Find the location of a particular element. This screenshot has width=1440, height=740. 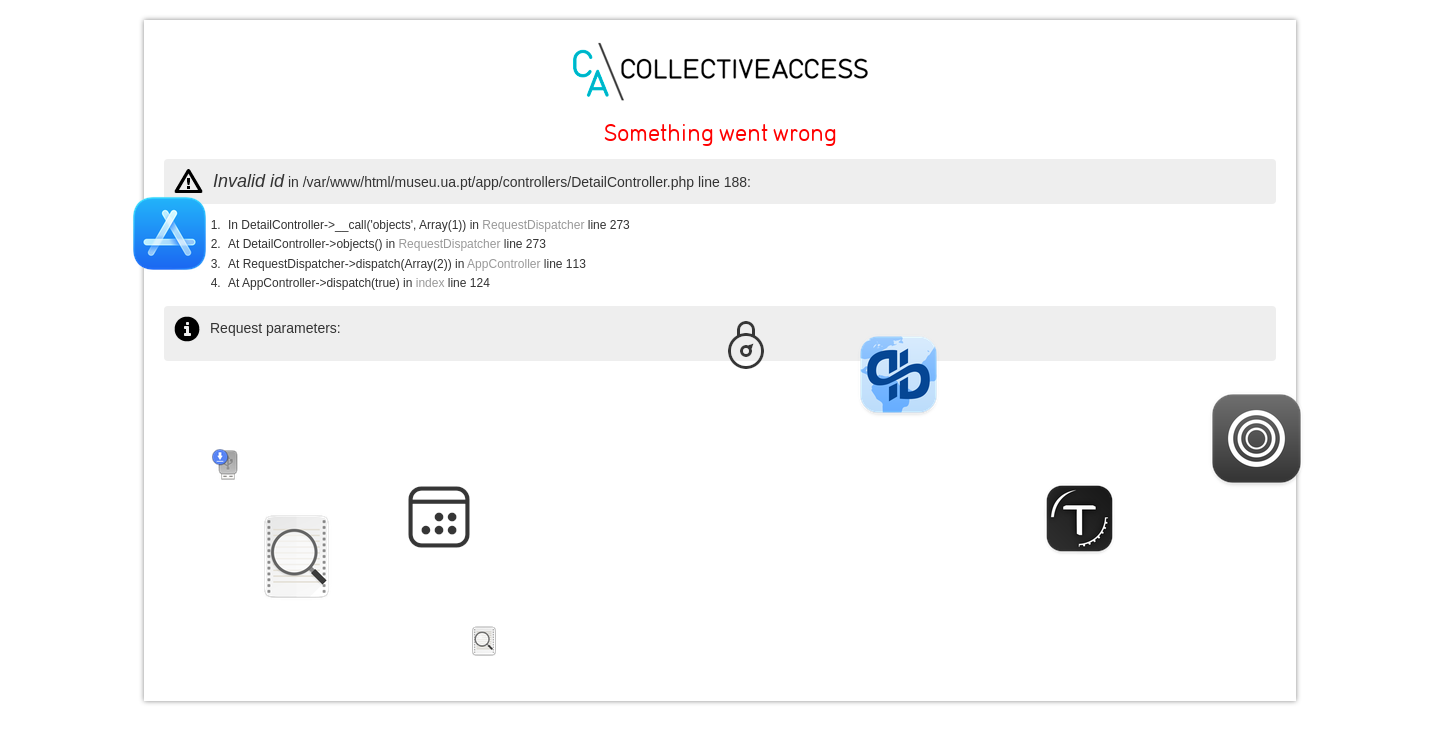

create a bootable USB drive is located at coordinates (228, 465).